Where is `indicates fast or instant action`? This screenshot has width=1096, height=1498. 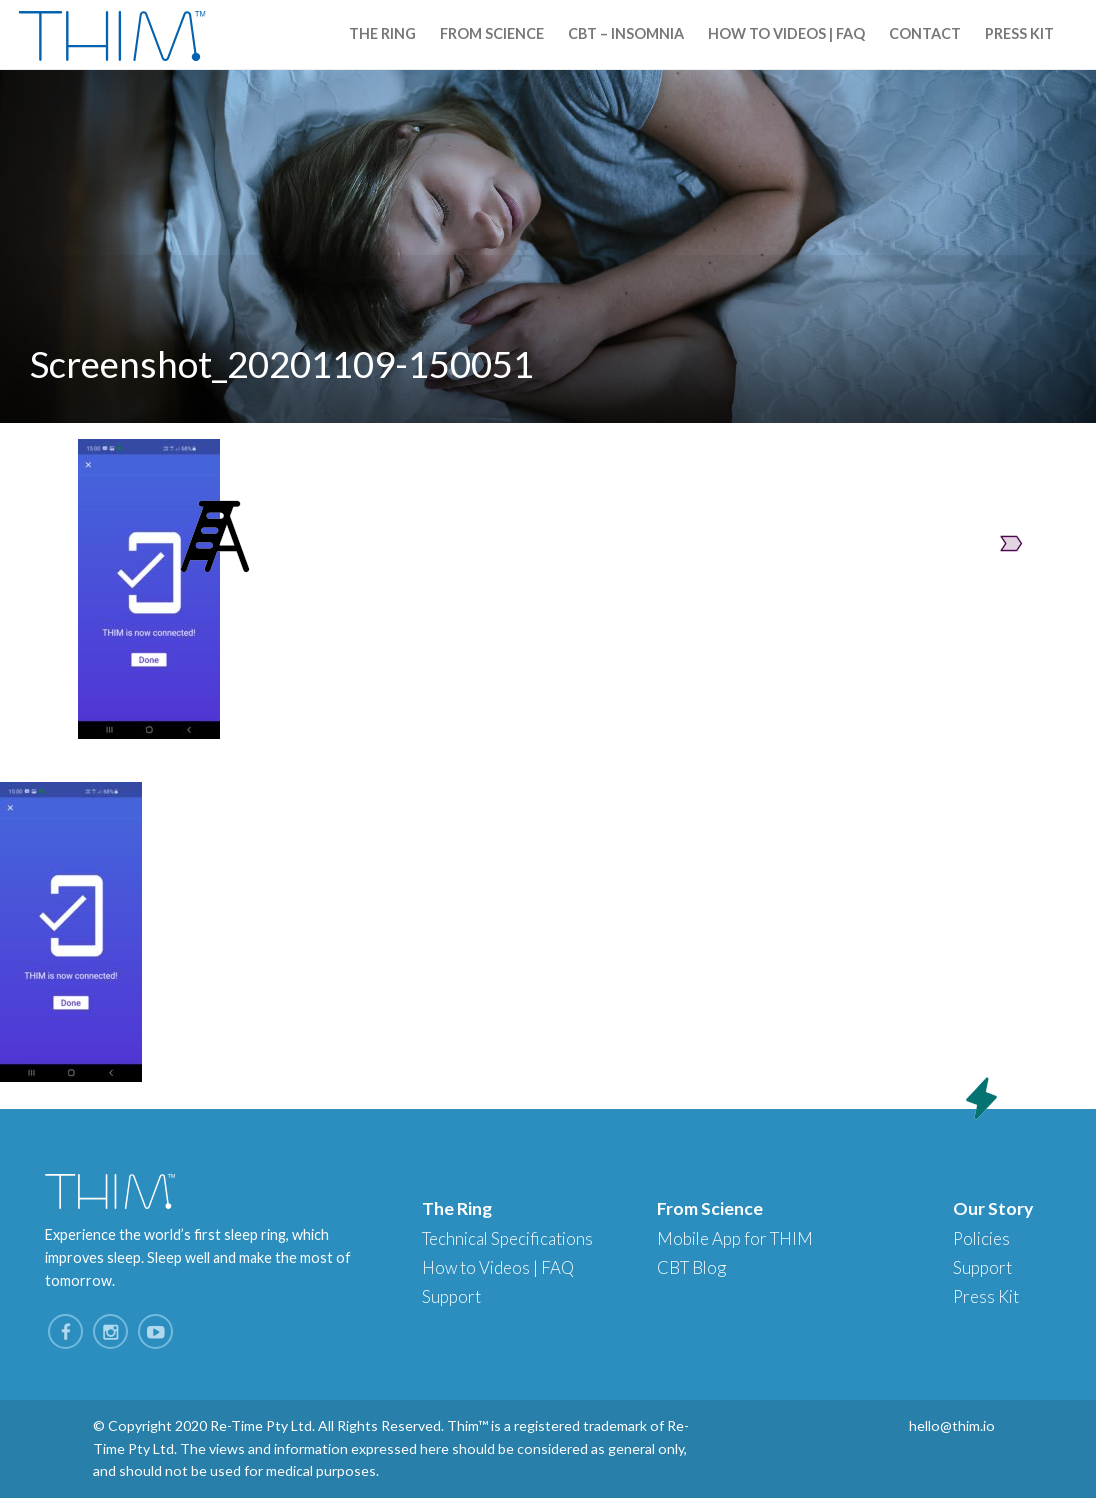 indicates fast or instant action is located at coordinates (981, 1098).